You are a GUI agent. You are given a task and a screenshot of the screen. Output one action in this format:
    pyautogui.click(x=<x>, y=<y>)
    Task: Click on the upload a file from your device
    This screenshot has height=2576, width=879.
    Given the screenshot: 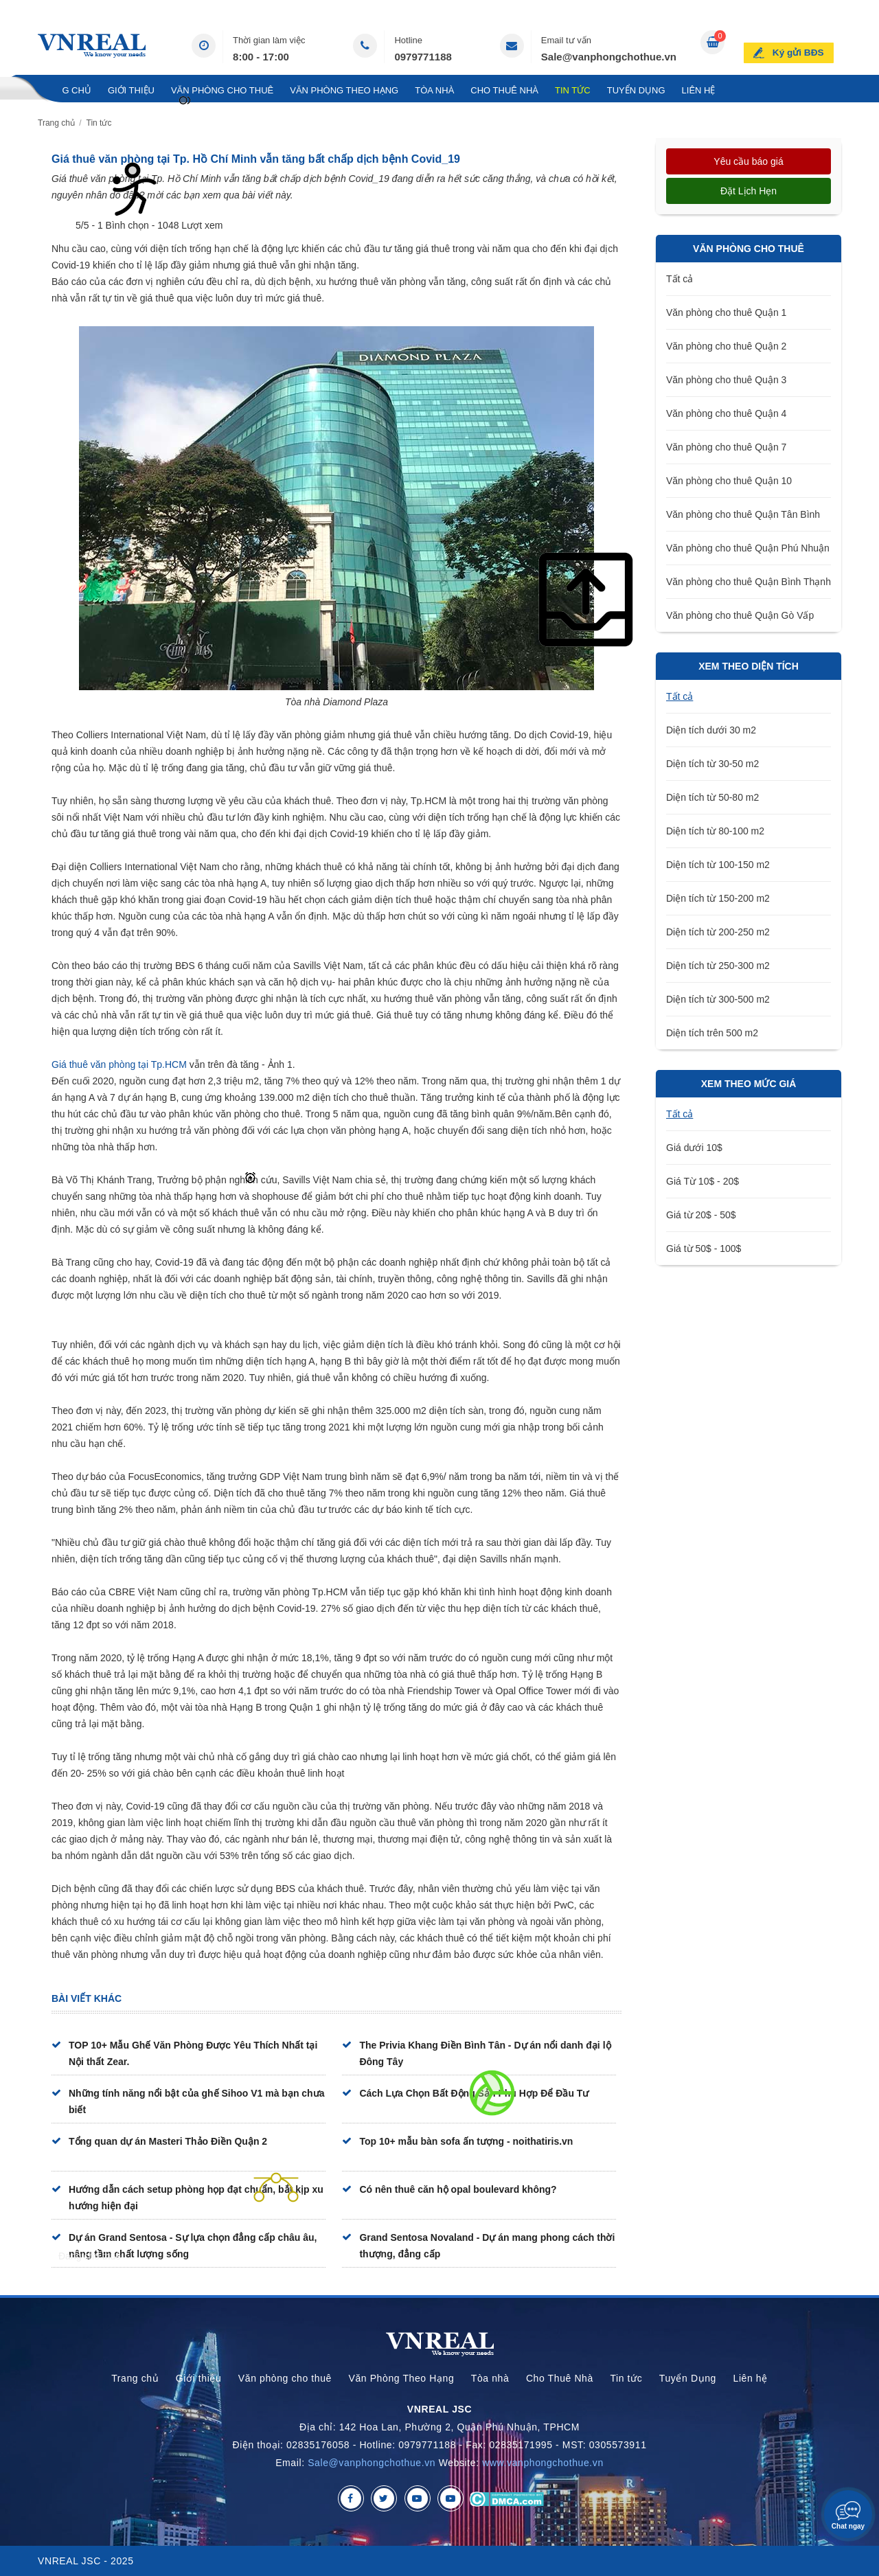 What is the action you would take?
    pyautogui.click(x=586, y=600)
    